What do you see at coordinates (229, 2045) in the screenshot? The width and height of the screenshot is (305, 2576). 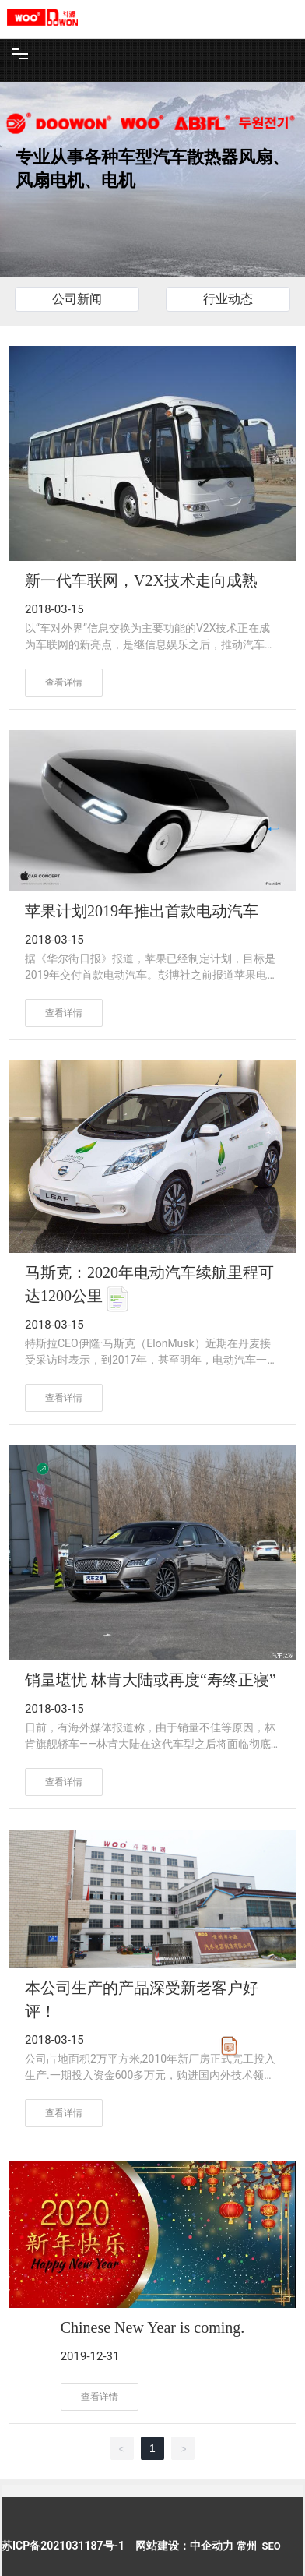 I see `libreoffice impress presentation template file` at bounding box center [229, 2045].